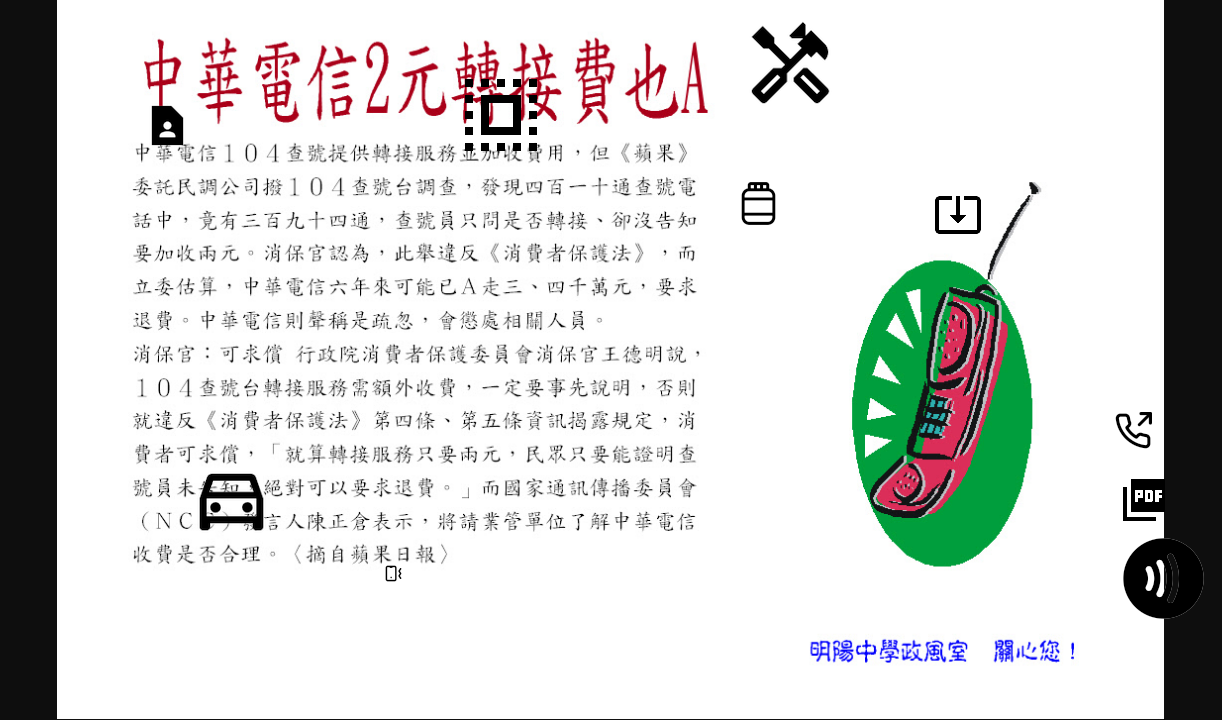  Describe the element at coordinates (501, 115) in the screenshot. I see `select all items in the current view` at that location.